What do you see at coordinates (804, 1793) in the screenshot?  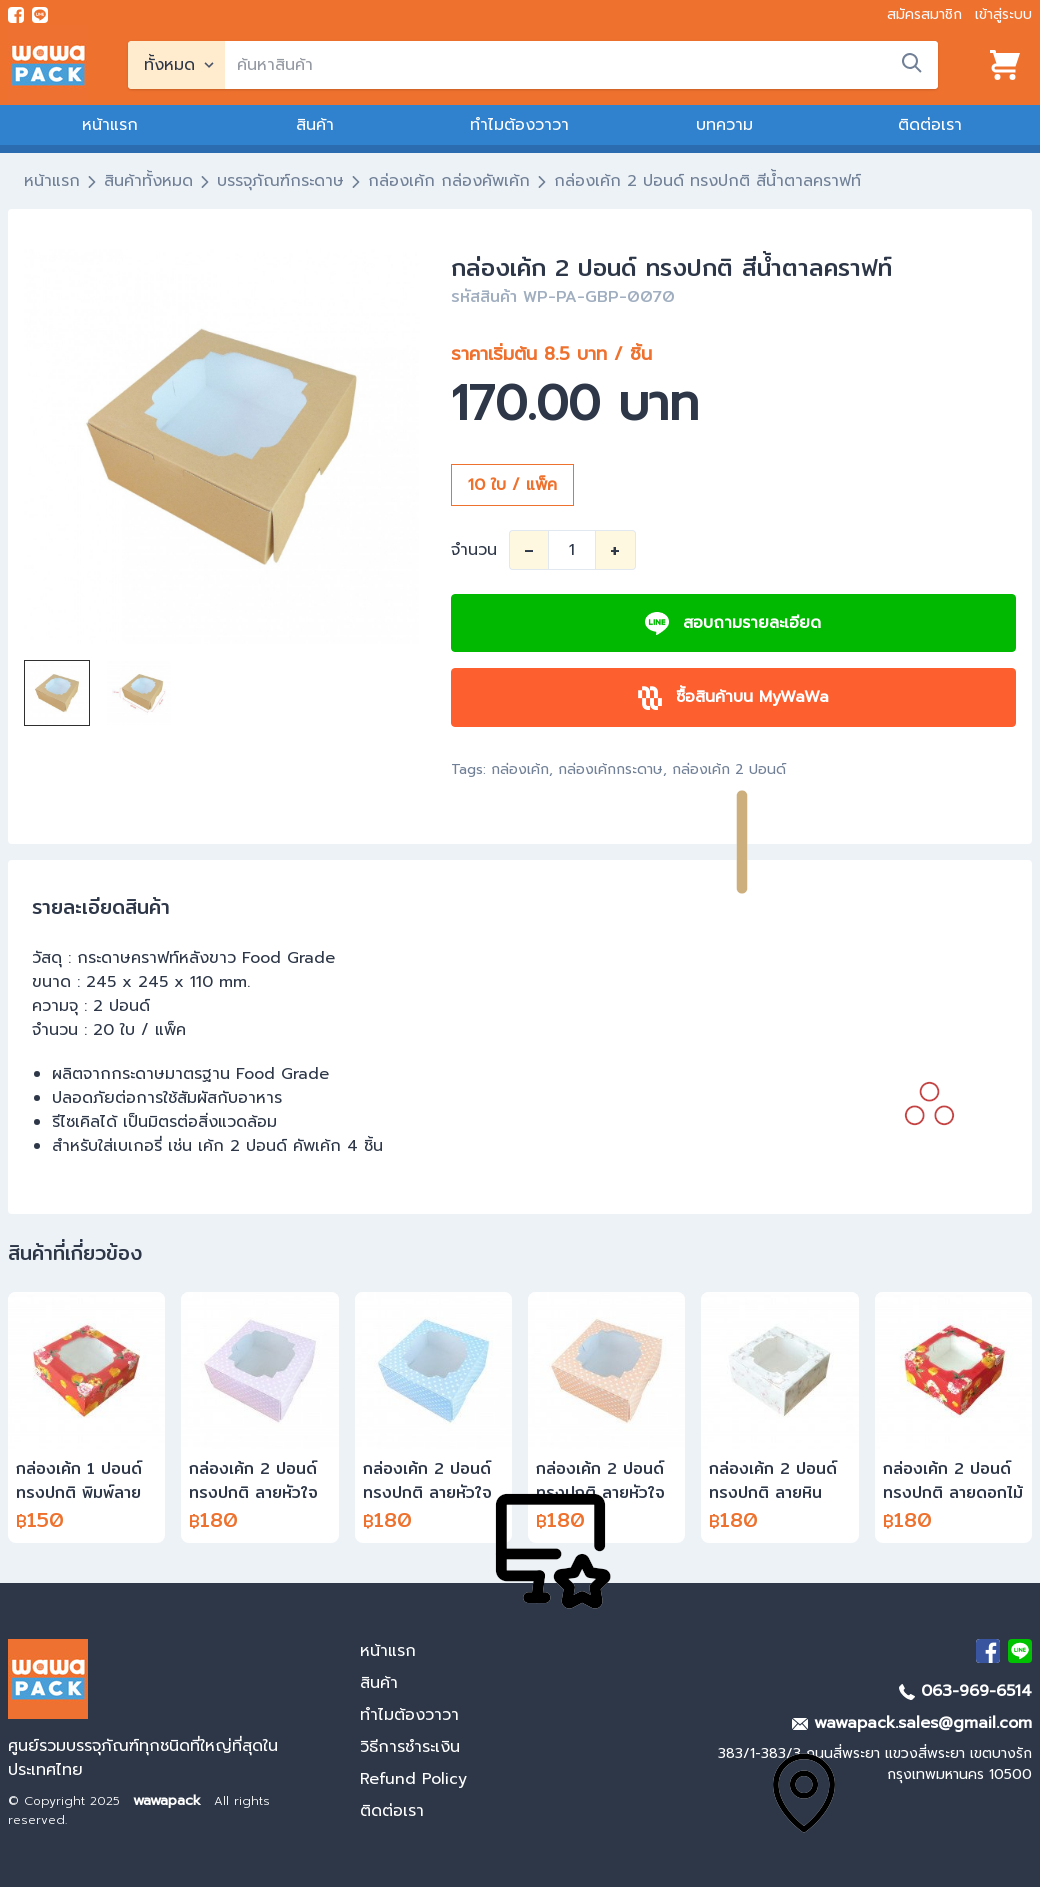 I see `view or set a location on the map` at bounding box center [804, 1793].